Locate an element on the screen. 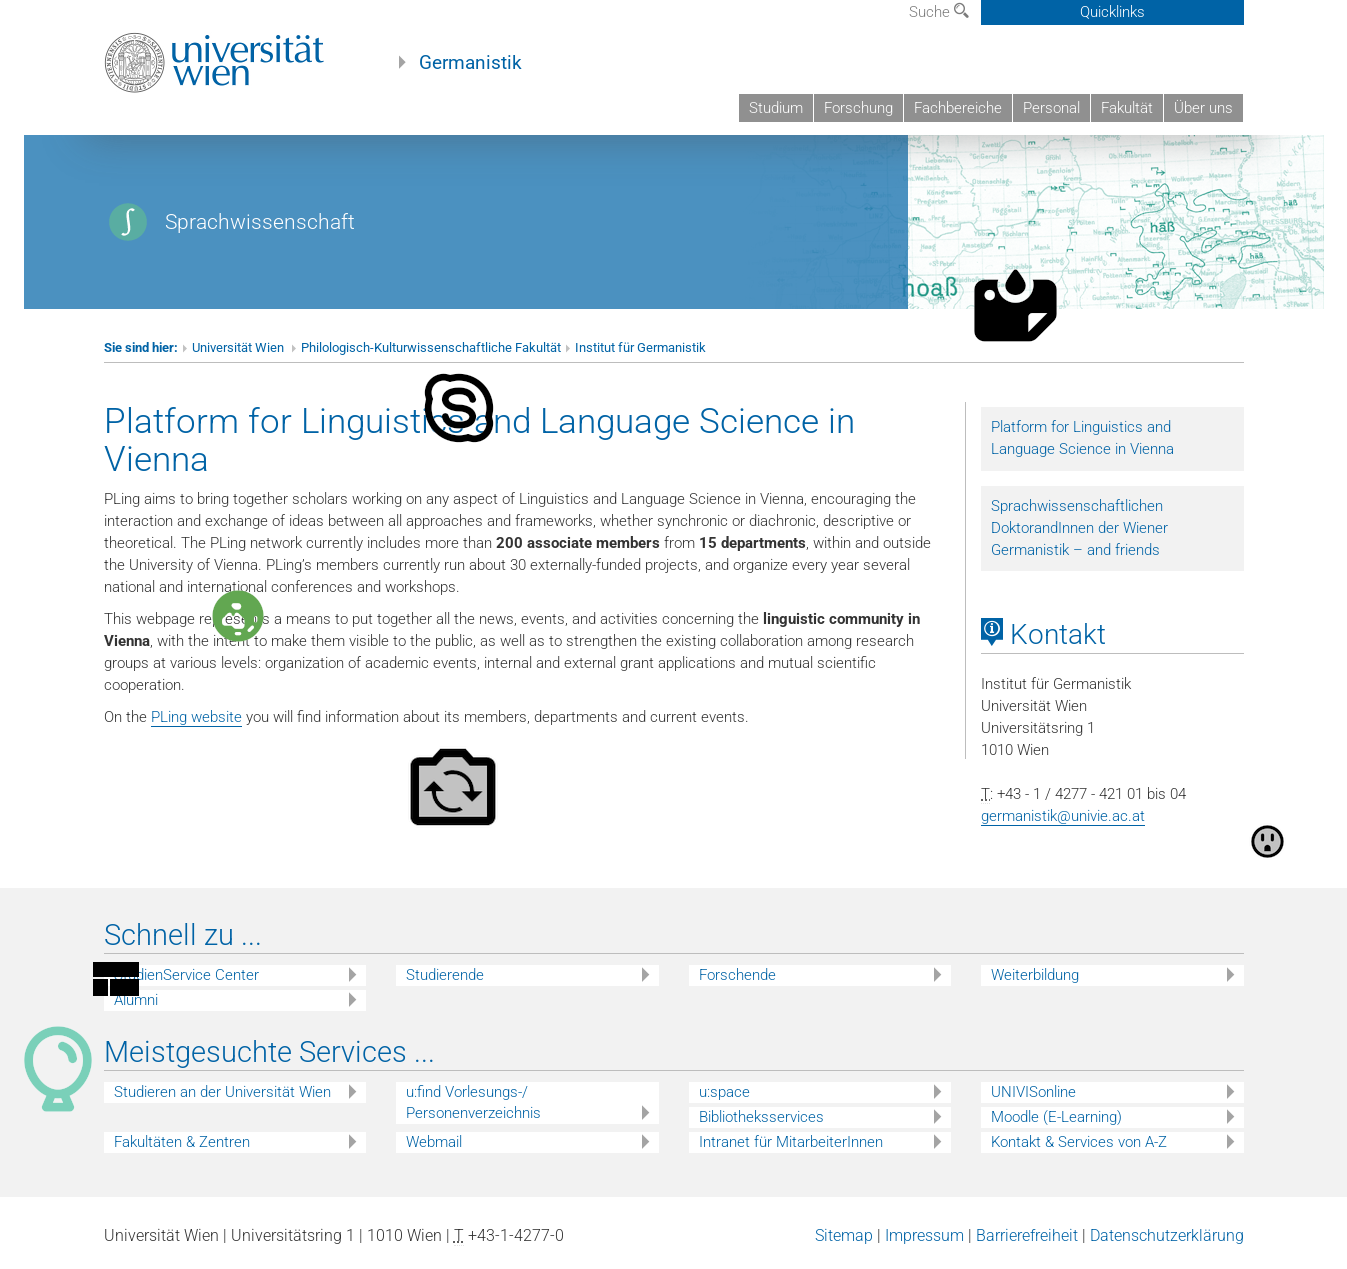 This screenshot has height=1269, width=1347. open Skype app is located at coordinates (459, 408).